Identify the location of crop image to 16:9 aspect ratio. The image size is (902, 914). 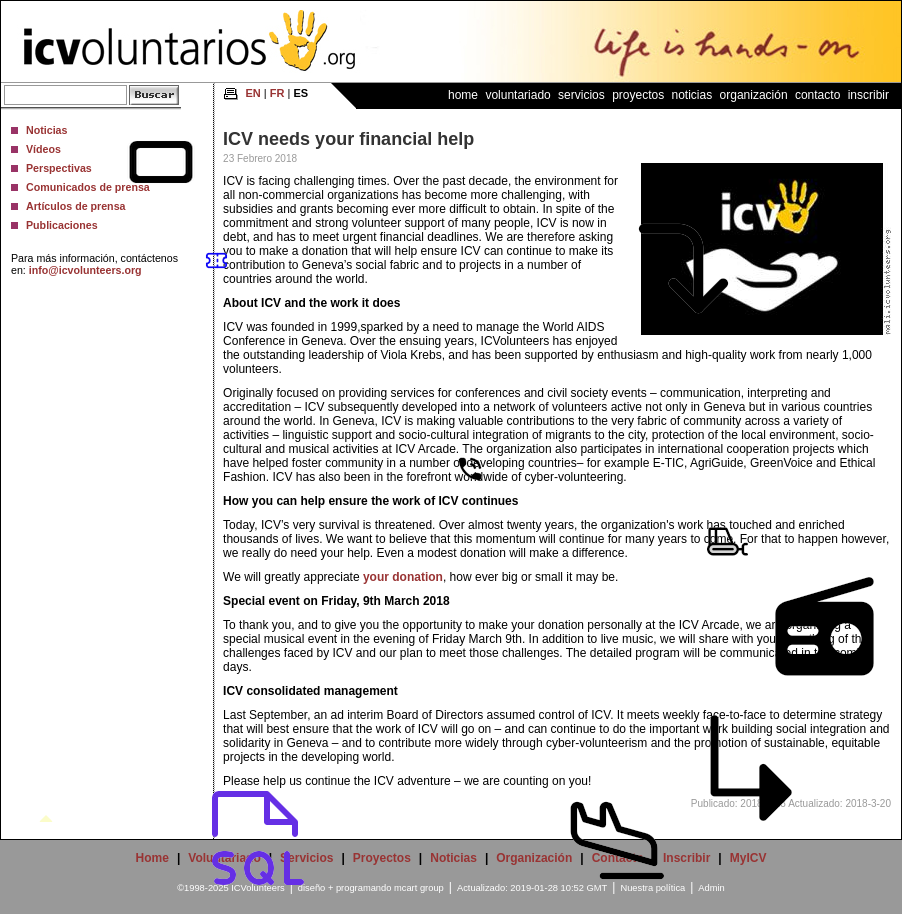
(161, 162).